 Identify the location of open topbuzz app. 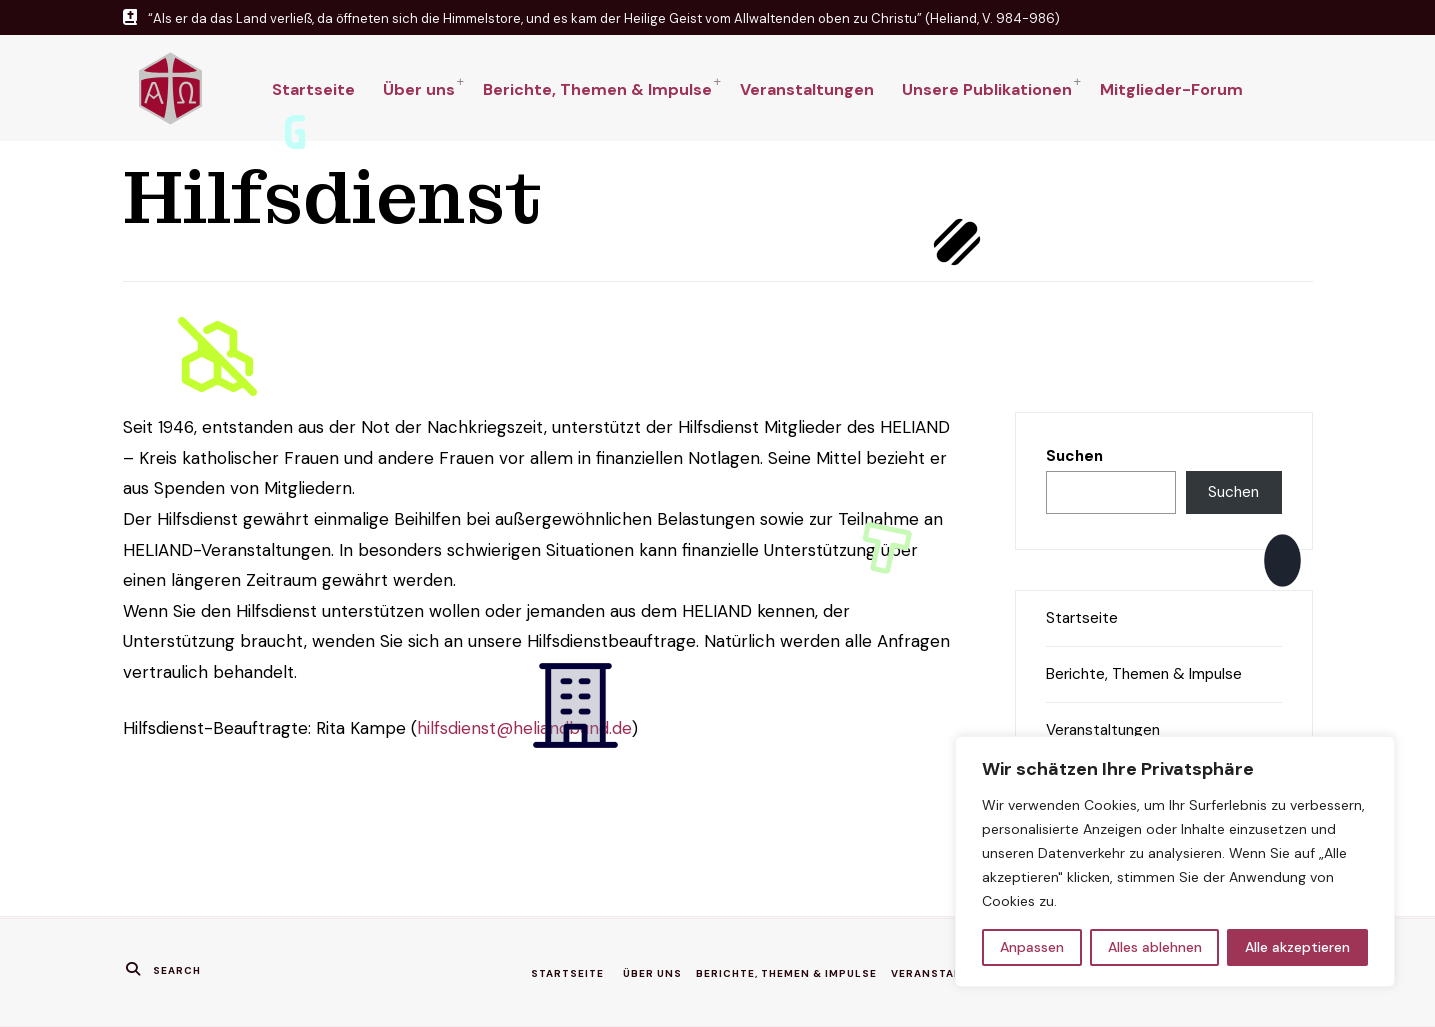
(886, 548).